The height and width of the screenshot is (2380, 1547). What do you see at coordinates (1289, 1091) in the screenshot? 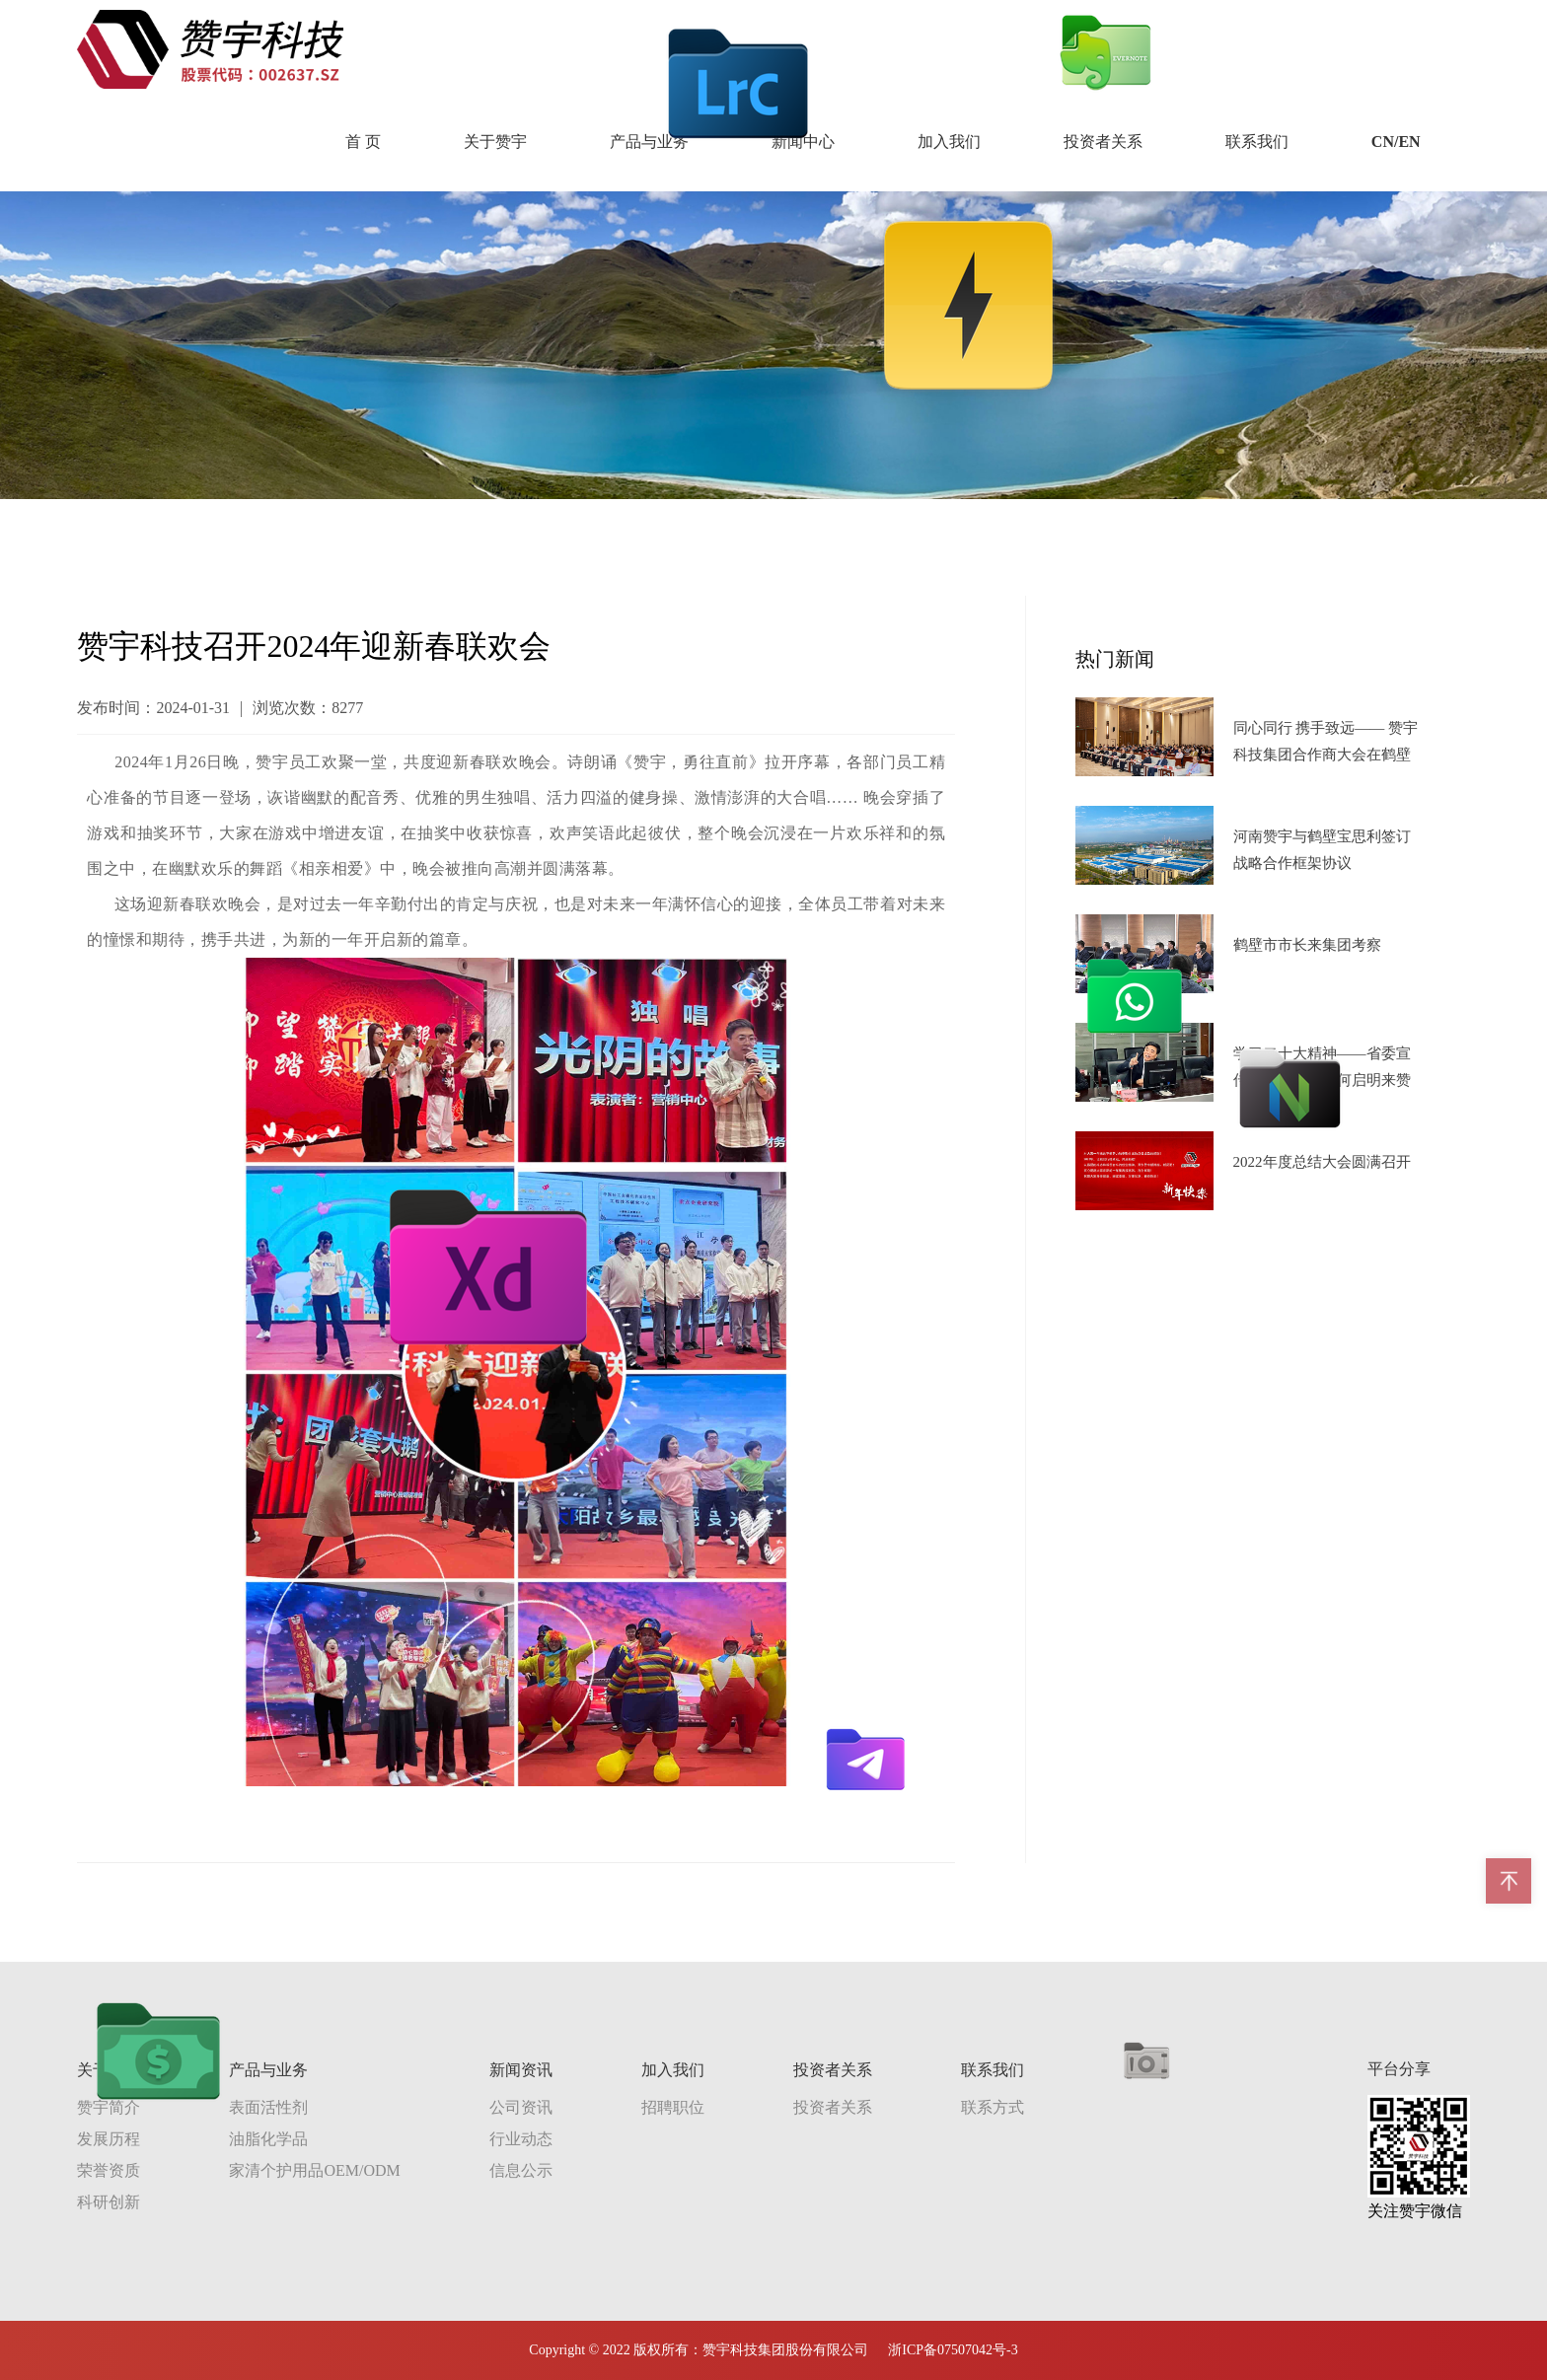
I see `open neovim configuration folder` at bounding box center [1289, 1091].